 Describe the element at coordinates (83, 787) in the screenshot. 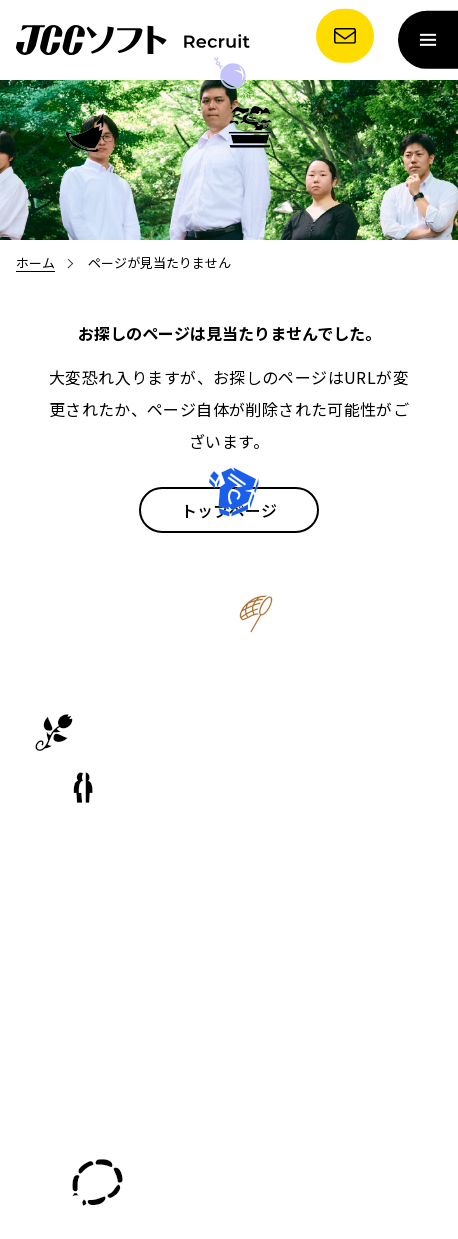

I see `summon a ghost companion` at that location.